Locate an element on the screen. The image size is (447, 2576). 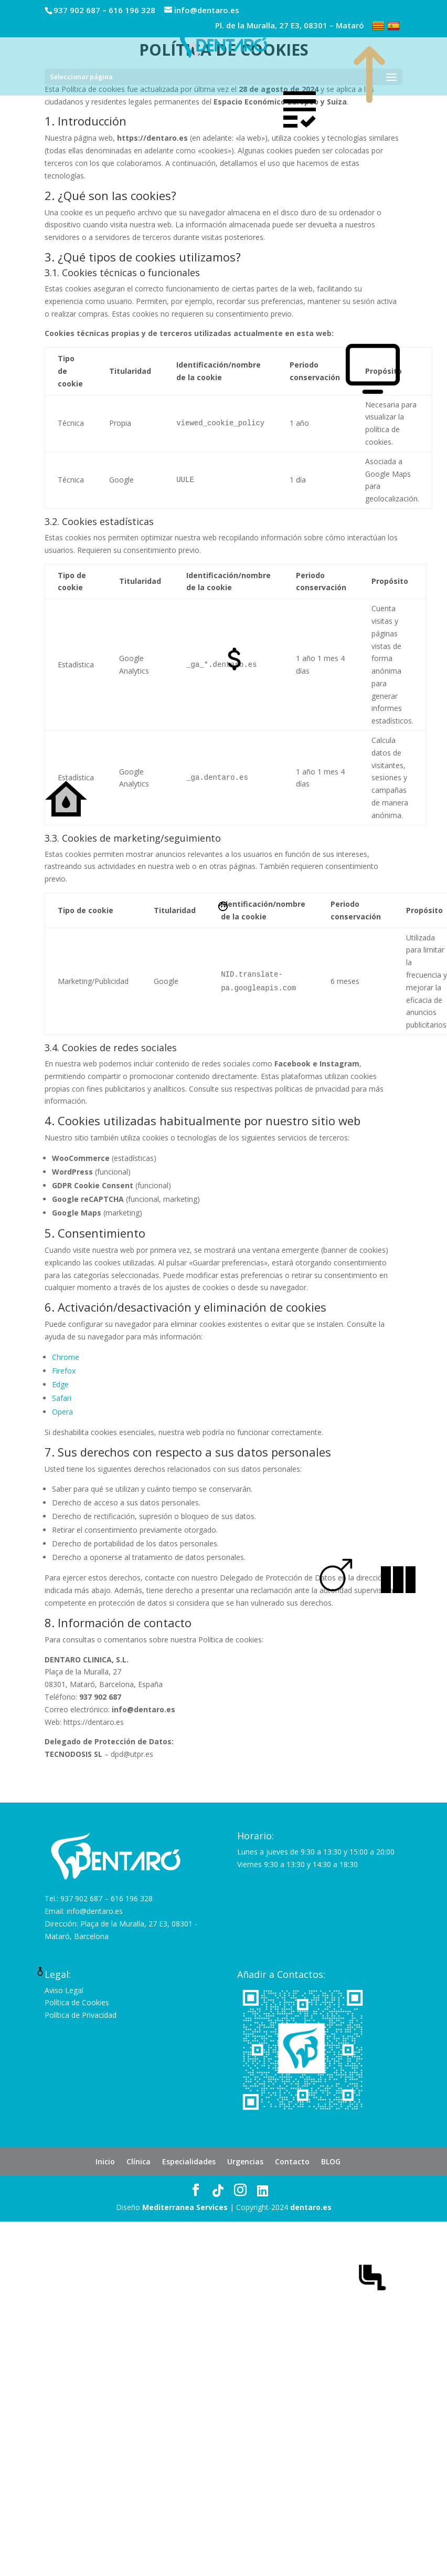
switch to column view layout is located at coordinates (397, 1580).